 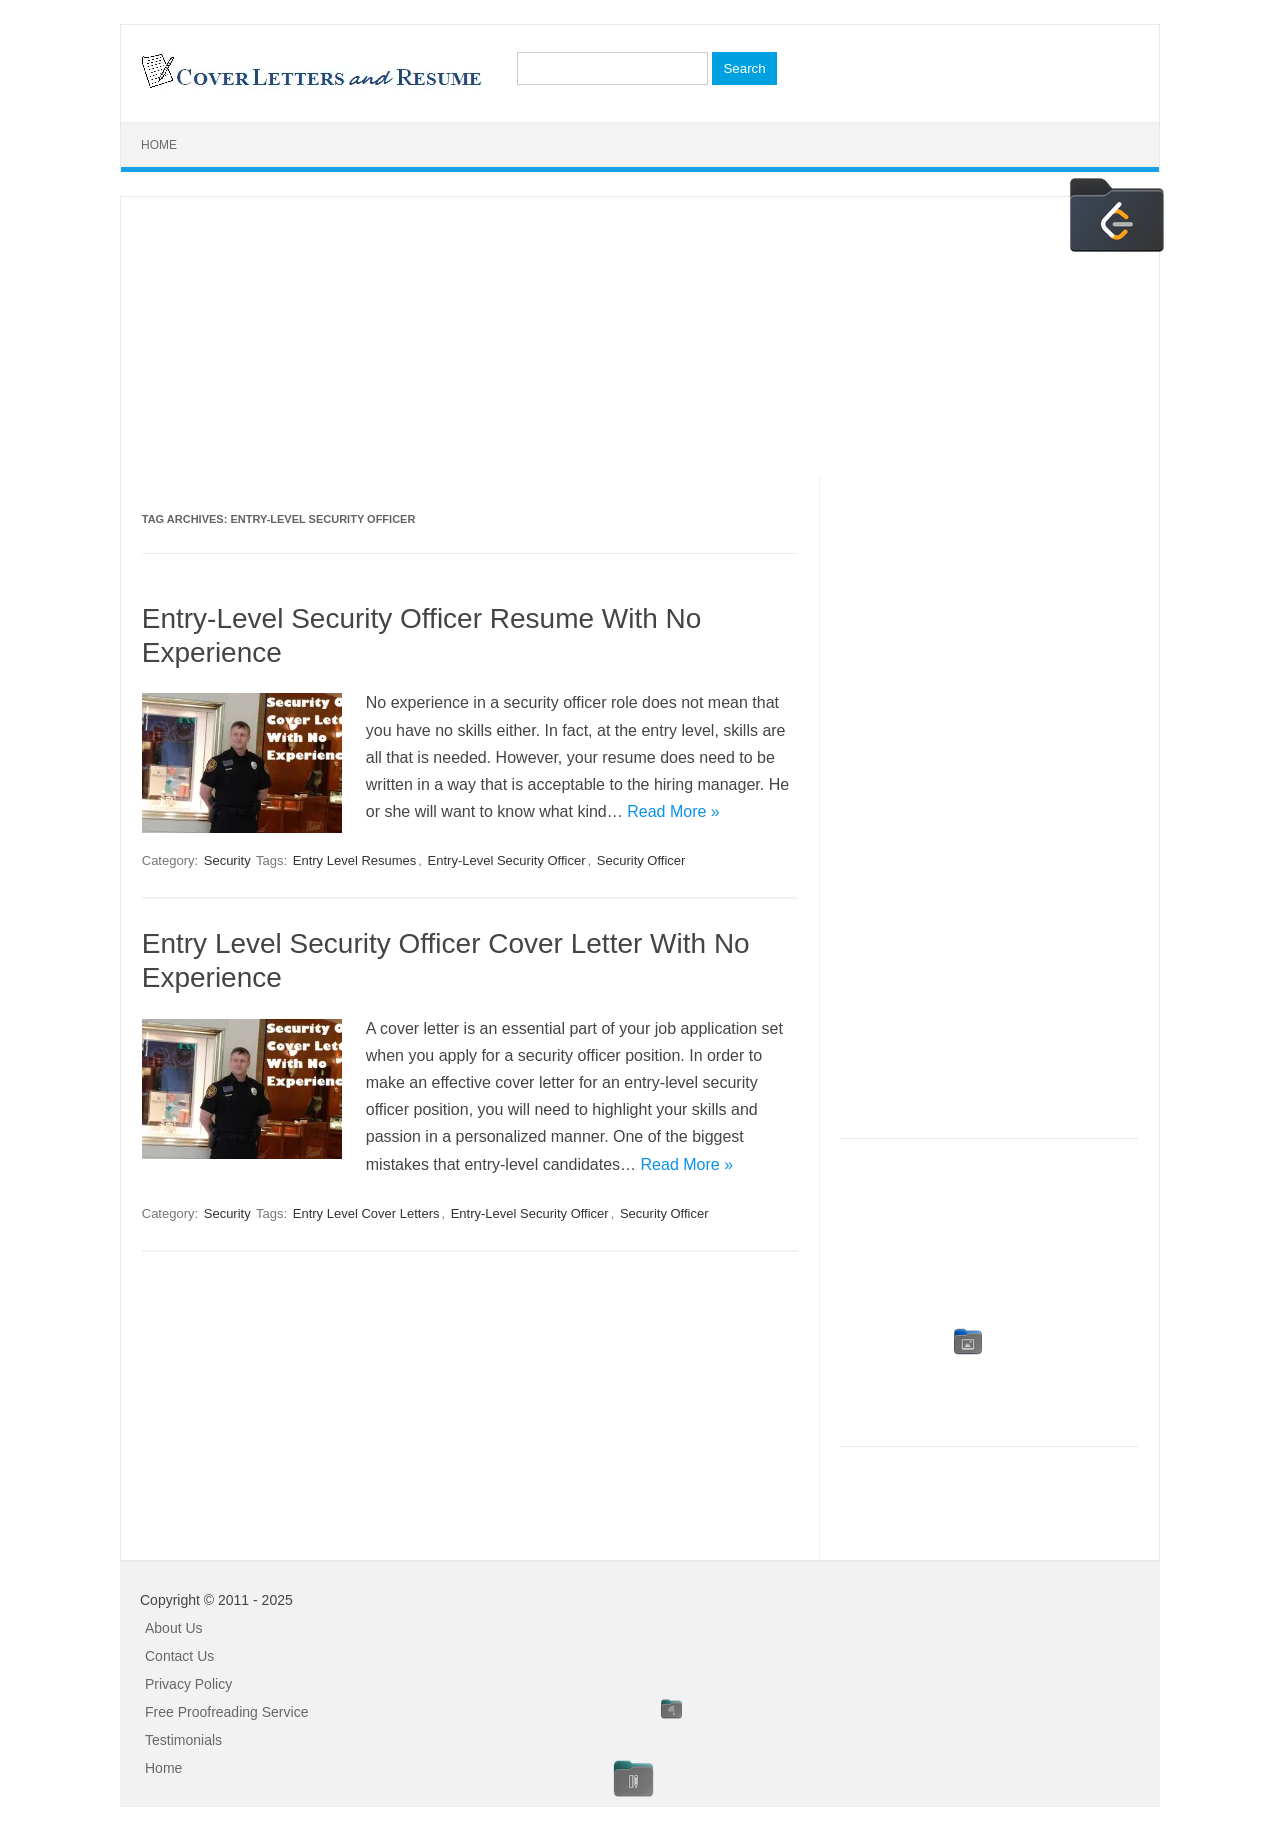 What do you see at coordinates (1116, 217) in the screenshot?
I see `open your leetcode practice files folder` at bounding box center [1116, 217].